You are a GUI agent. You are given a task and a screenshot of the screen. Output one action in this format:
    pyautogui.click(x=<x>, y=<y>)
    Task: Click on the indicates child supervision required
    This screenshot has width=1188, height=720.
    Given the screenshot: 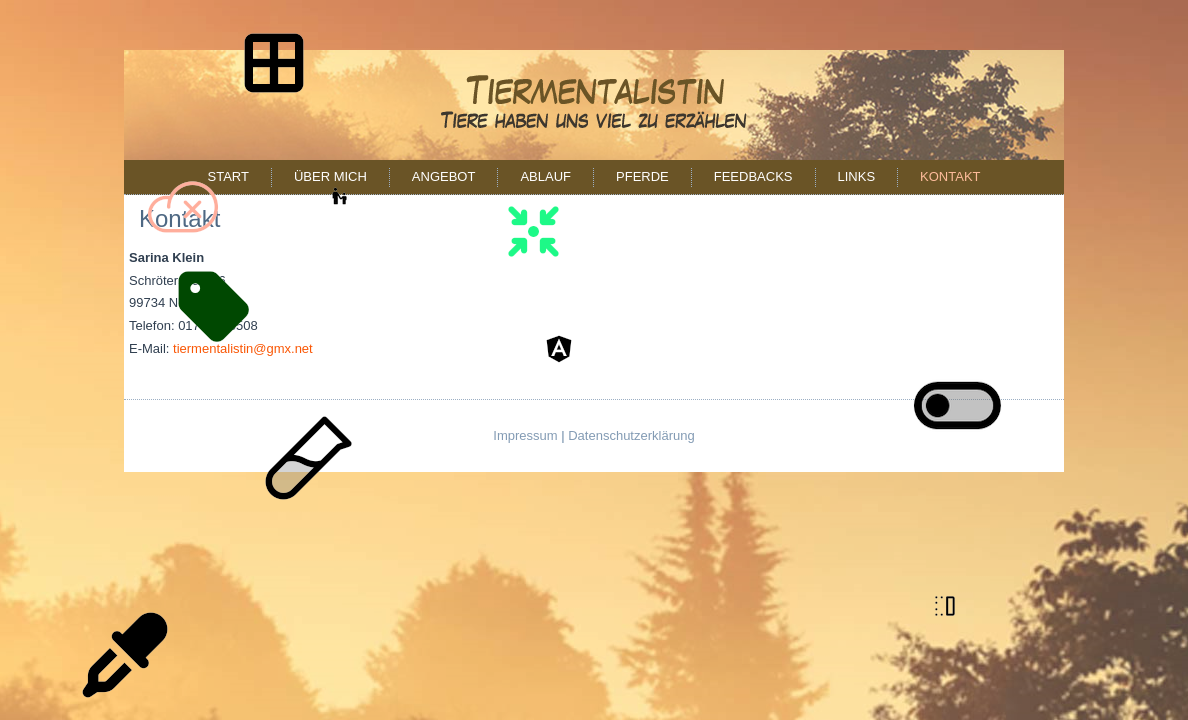 What is the action you would take?
    pyautogui.click(x=340, y=196)
    